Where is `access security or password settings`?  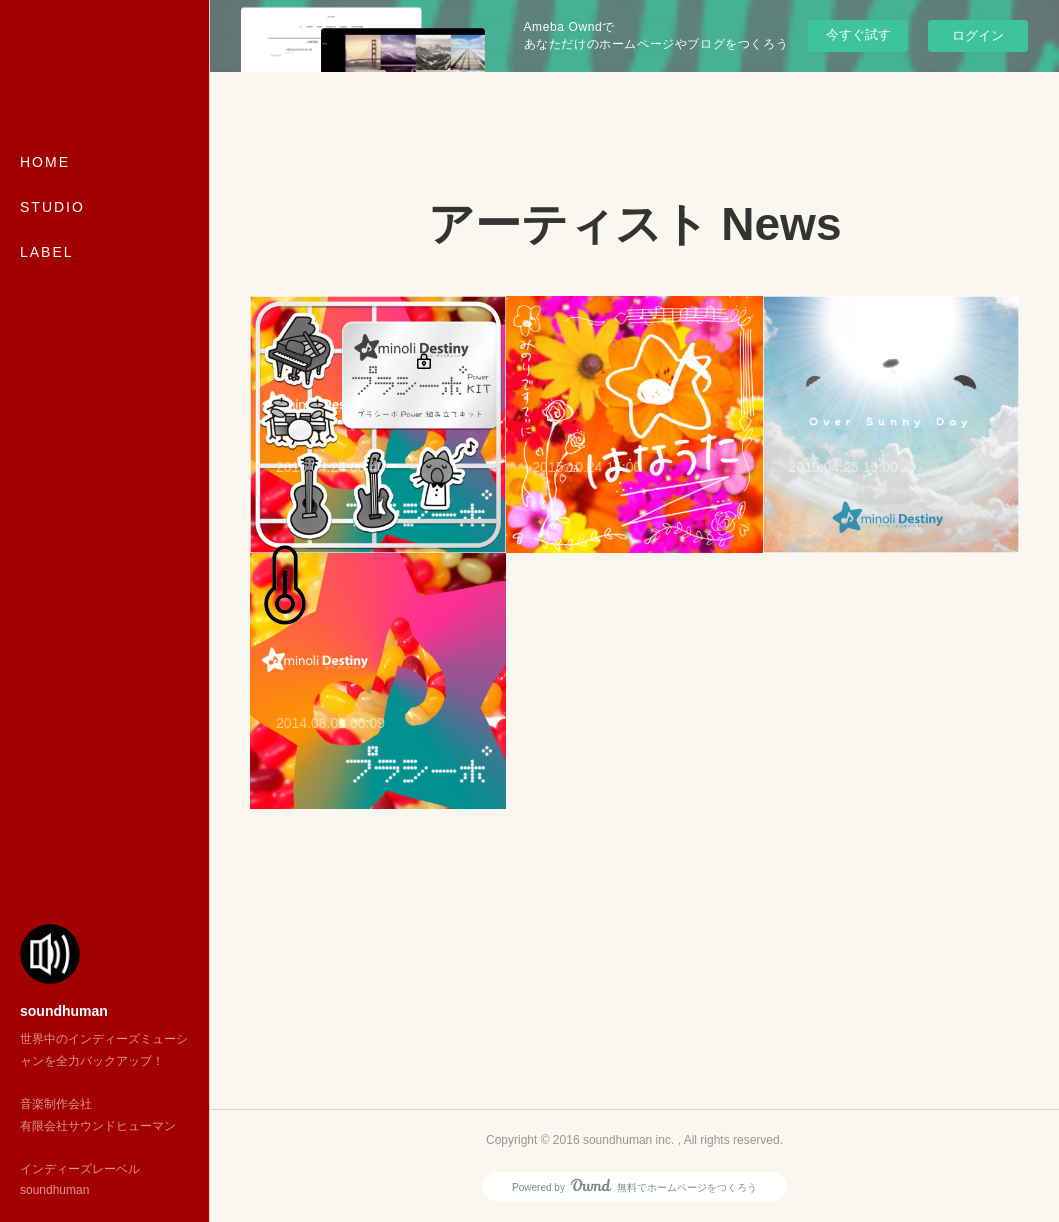 access security or password settings is located at coordinates (424, 362).